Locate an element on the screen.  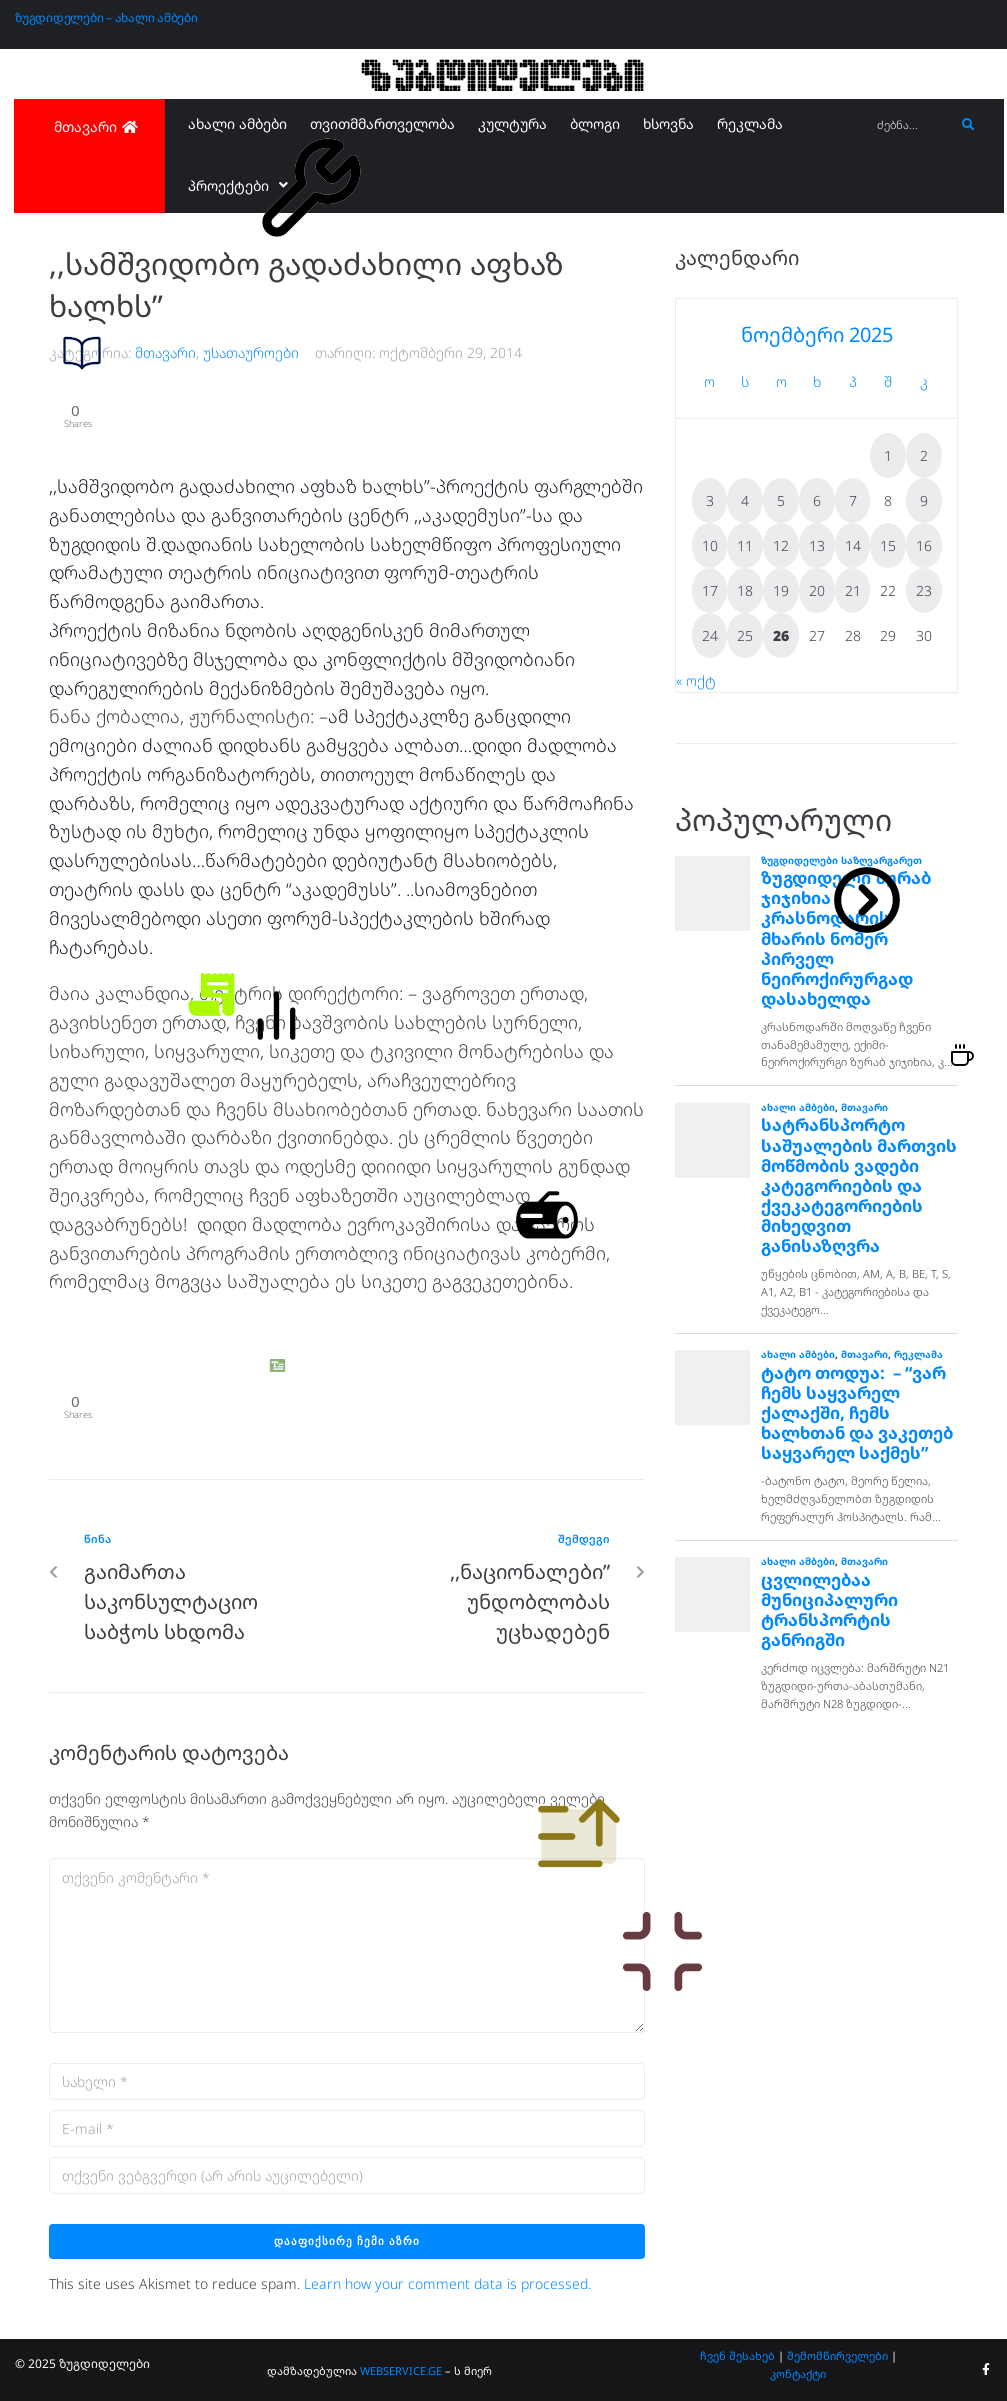
access settings or configuration options is located at coordinates (309, 190).